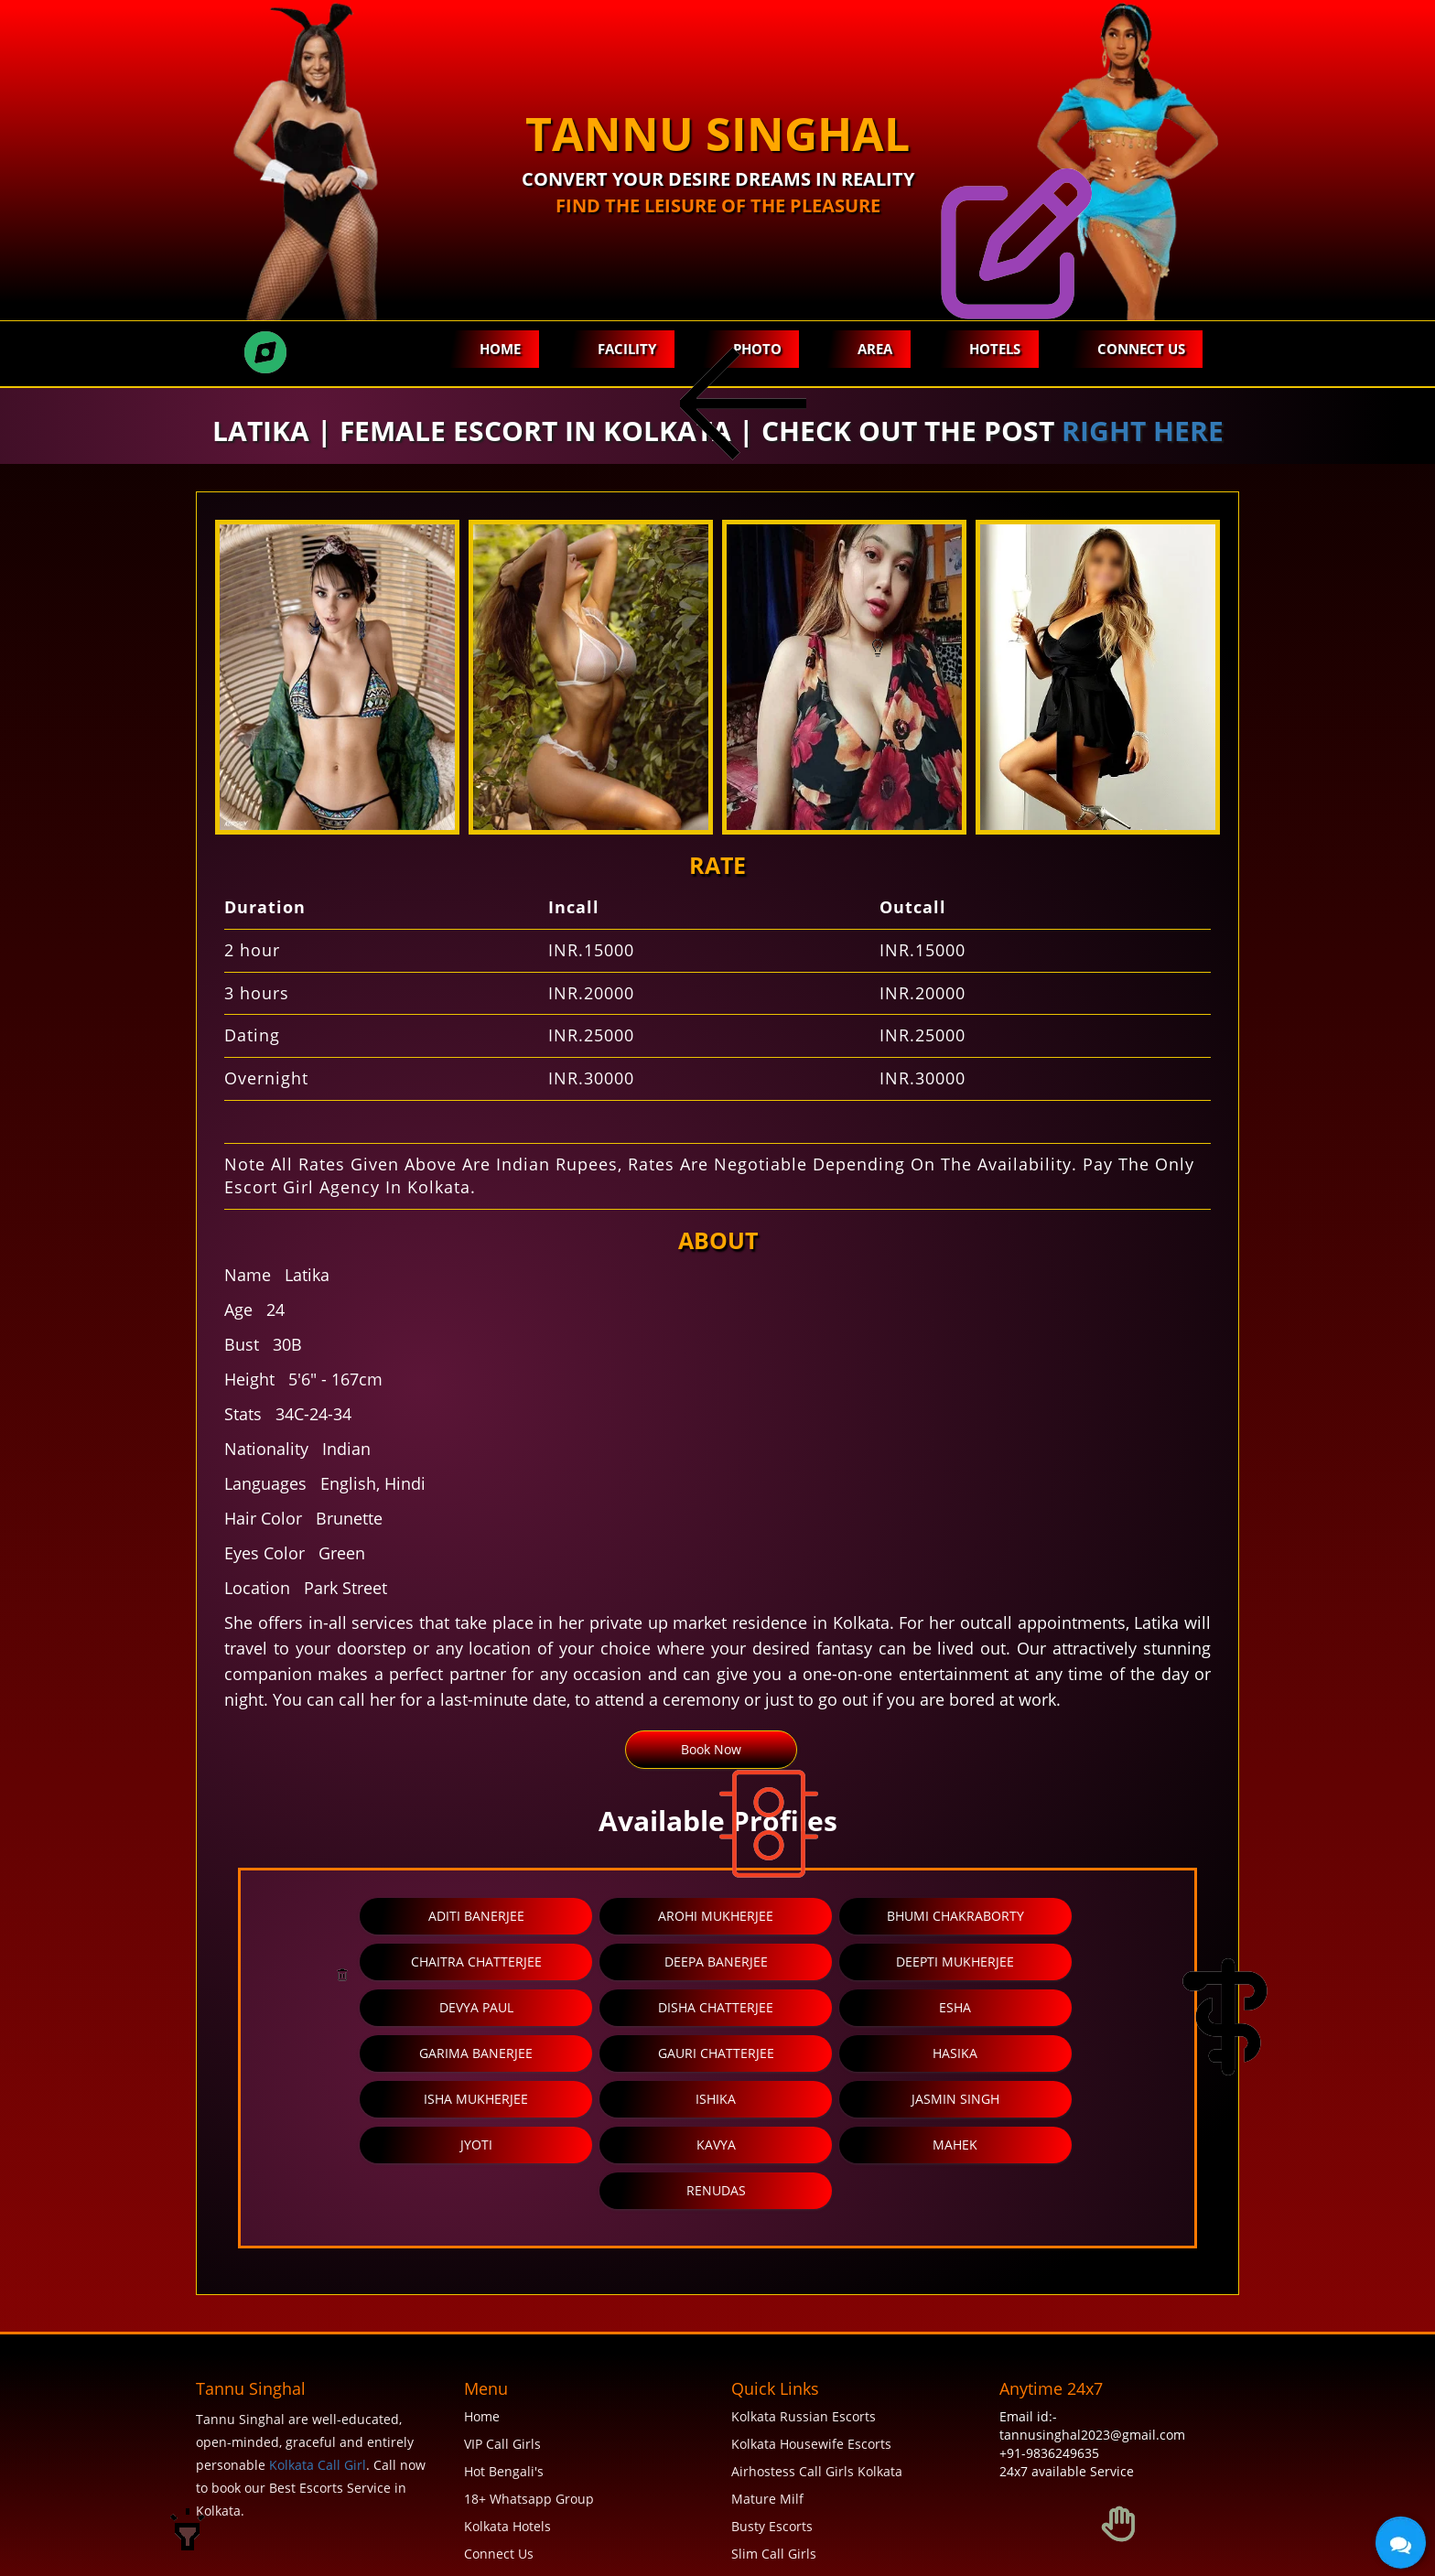  Describe the element at coordinates (1119, 2524) in the screenshot. I see `stop or pause current action` at that location.